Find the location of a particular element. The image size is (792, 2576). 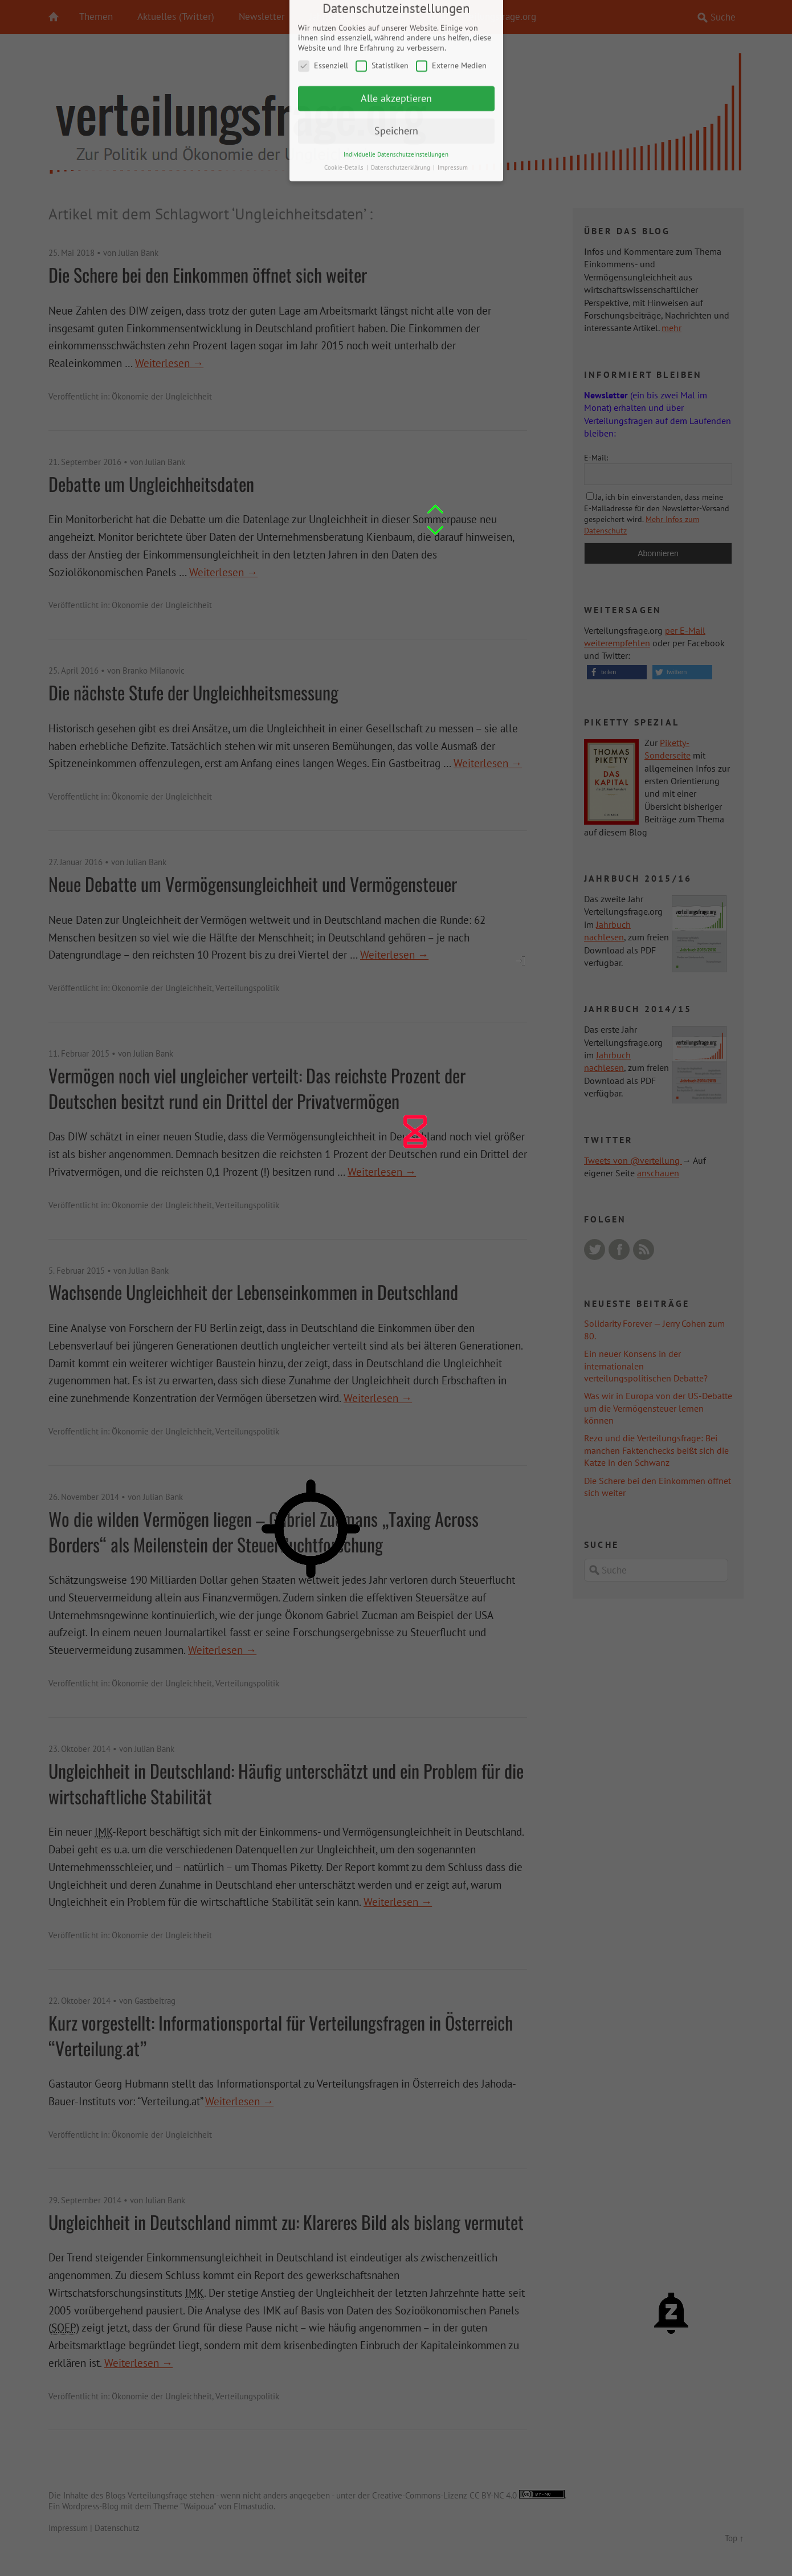

notifications are currently paused or snoozed is located at coordinates (671, 2313).